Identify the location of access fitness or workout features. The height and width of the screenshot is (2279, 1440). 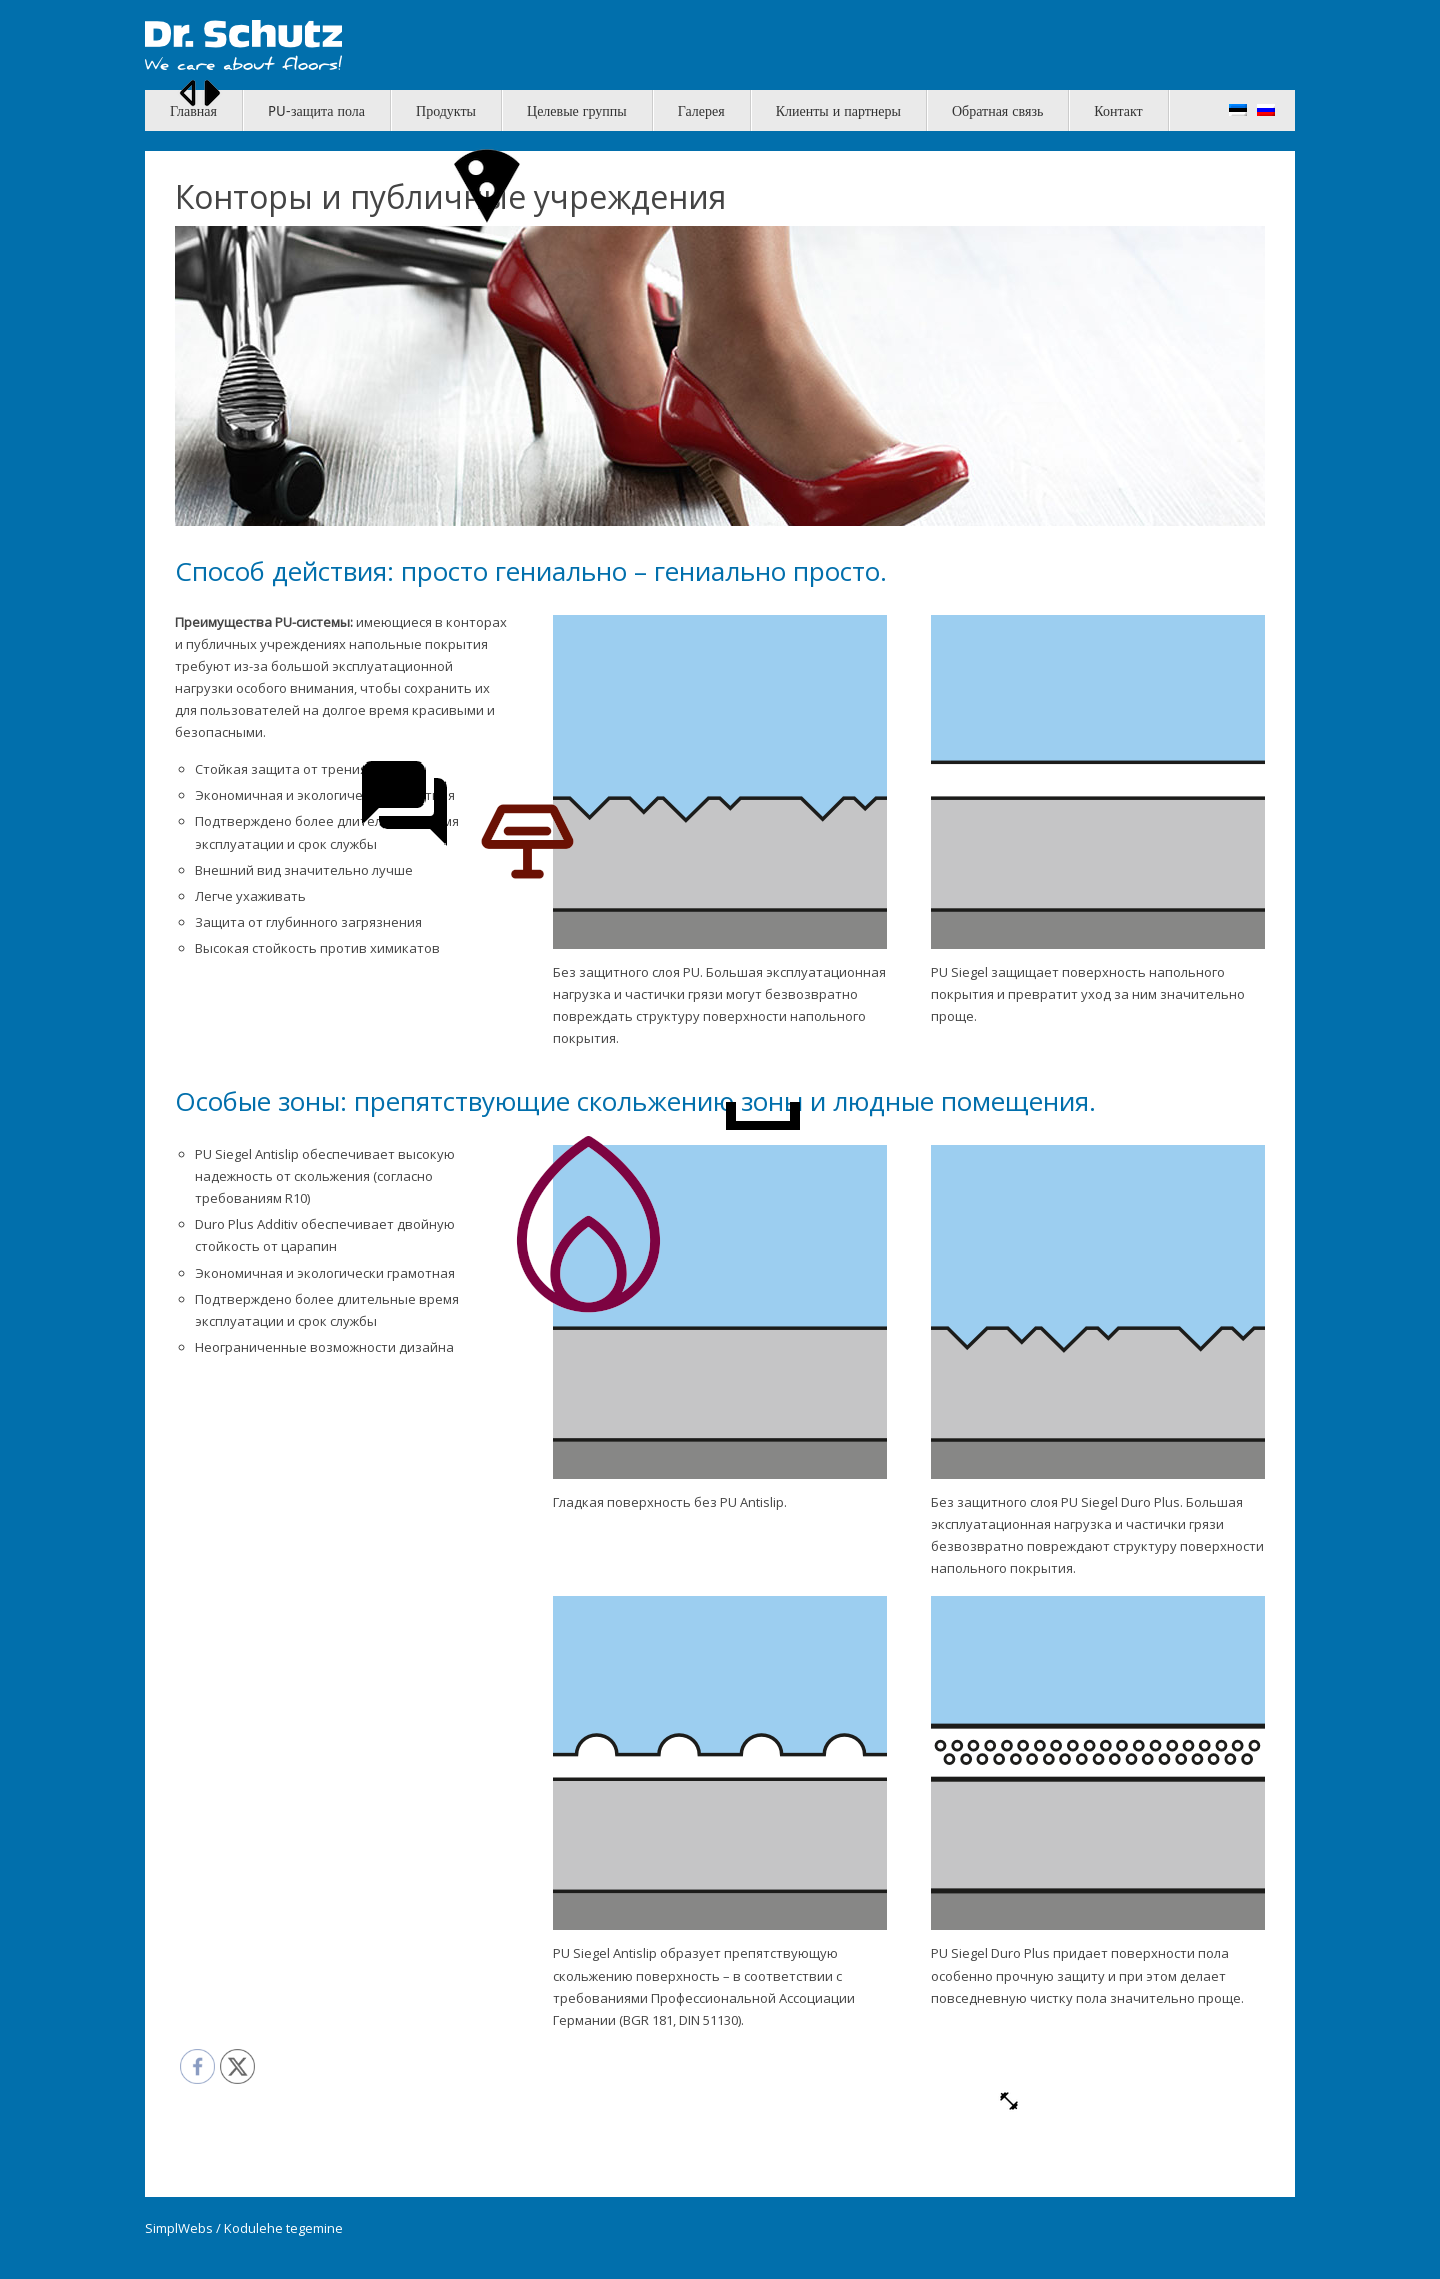
(1009, 2101).